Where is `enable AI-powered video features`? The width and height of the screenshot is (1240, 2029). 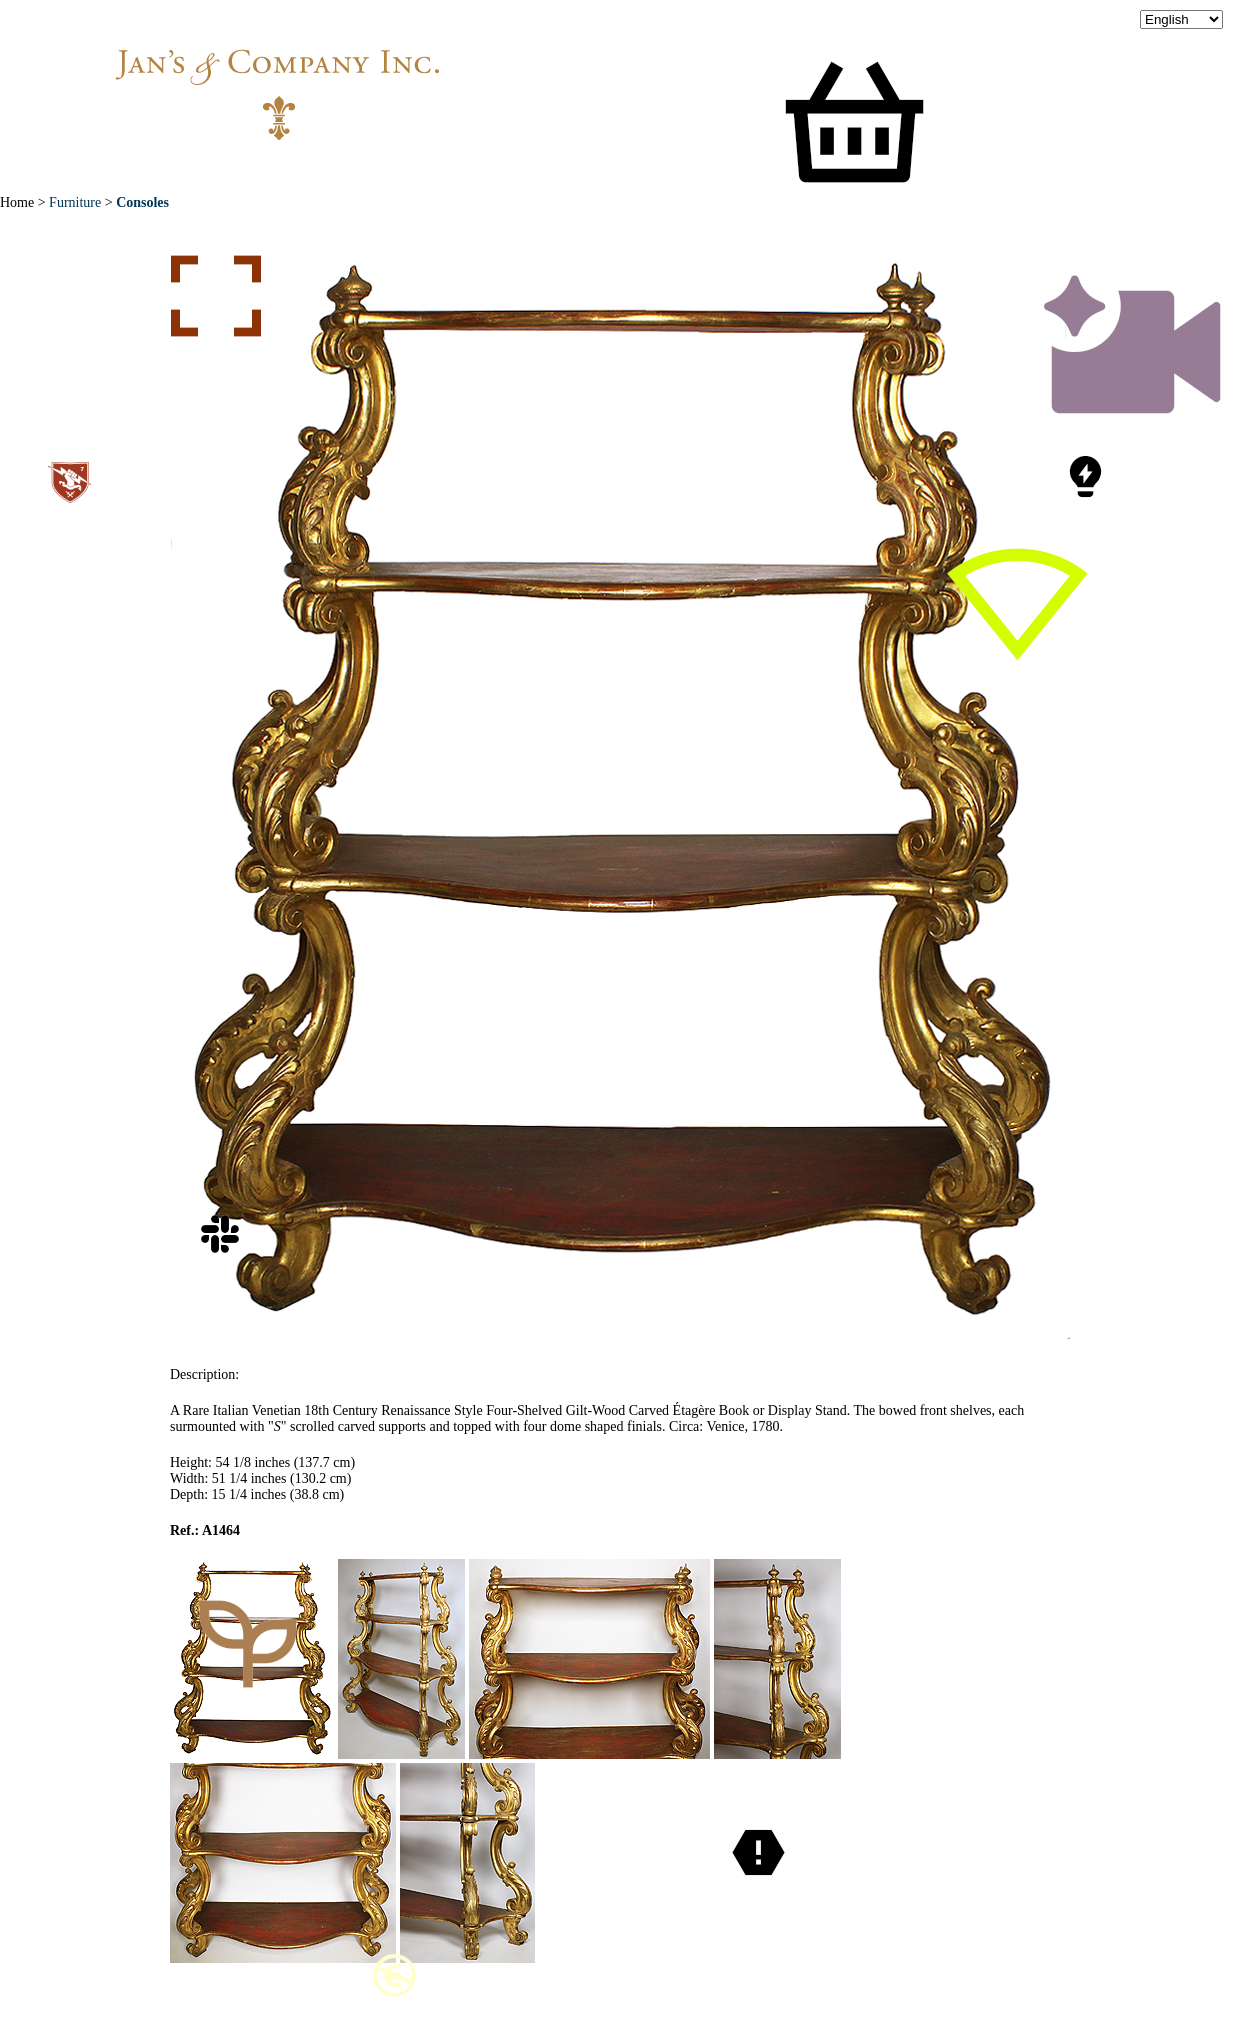 enable AI-powered video features is located at coordinates (1136, 352).